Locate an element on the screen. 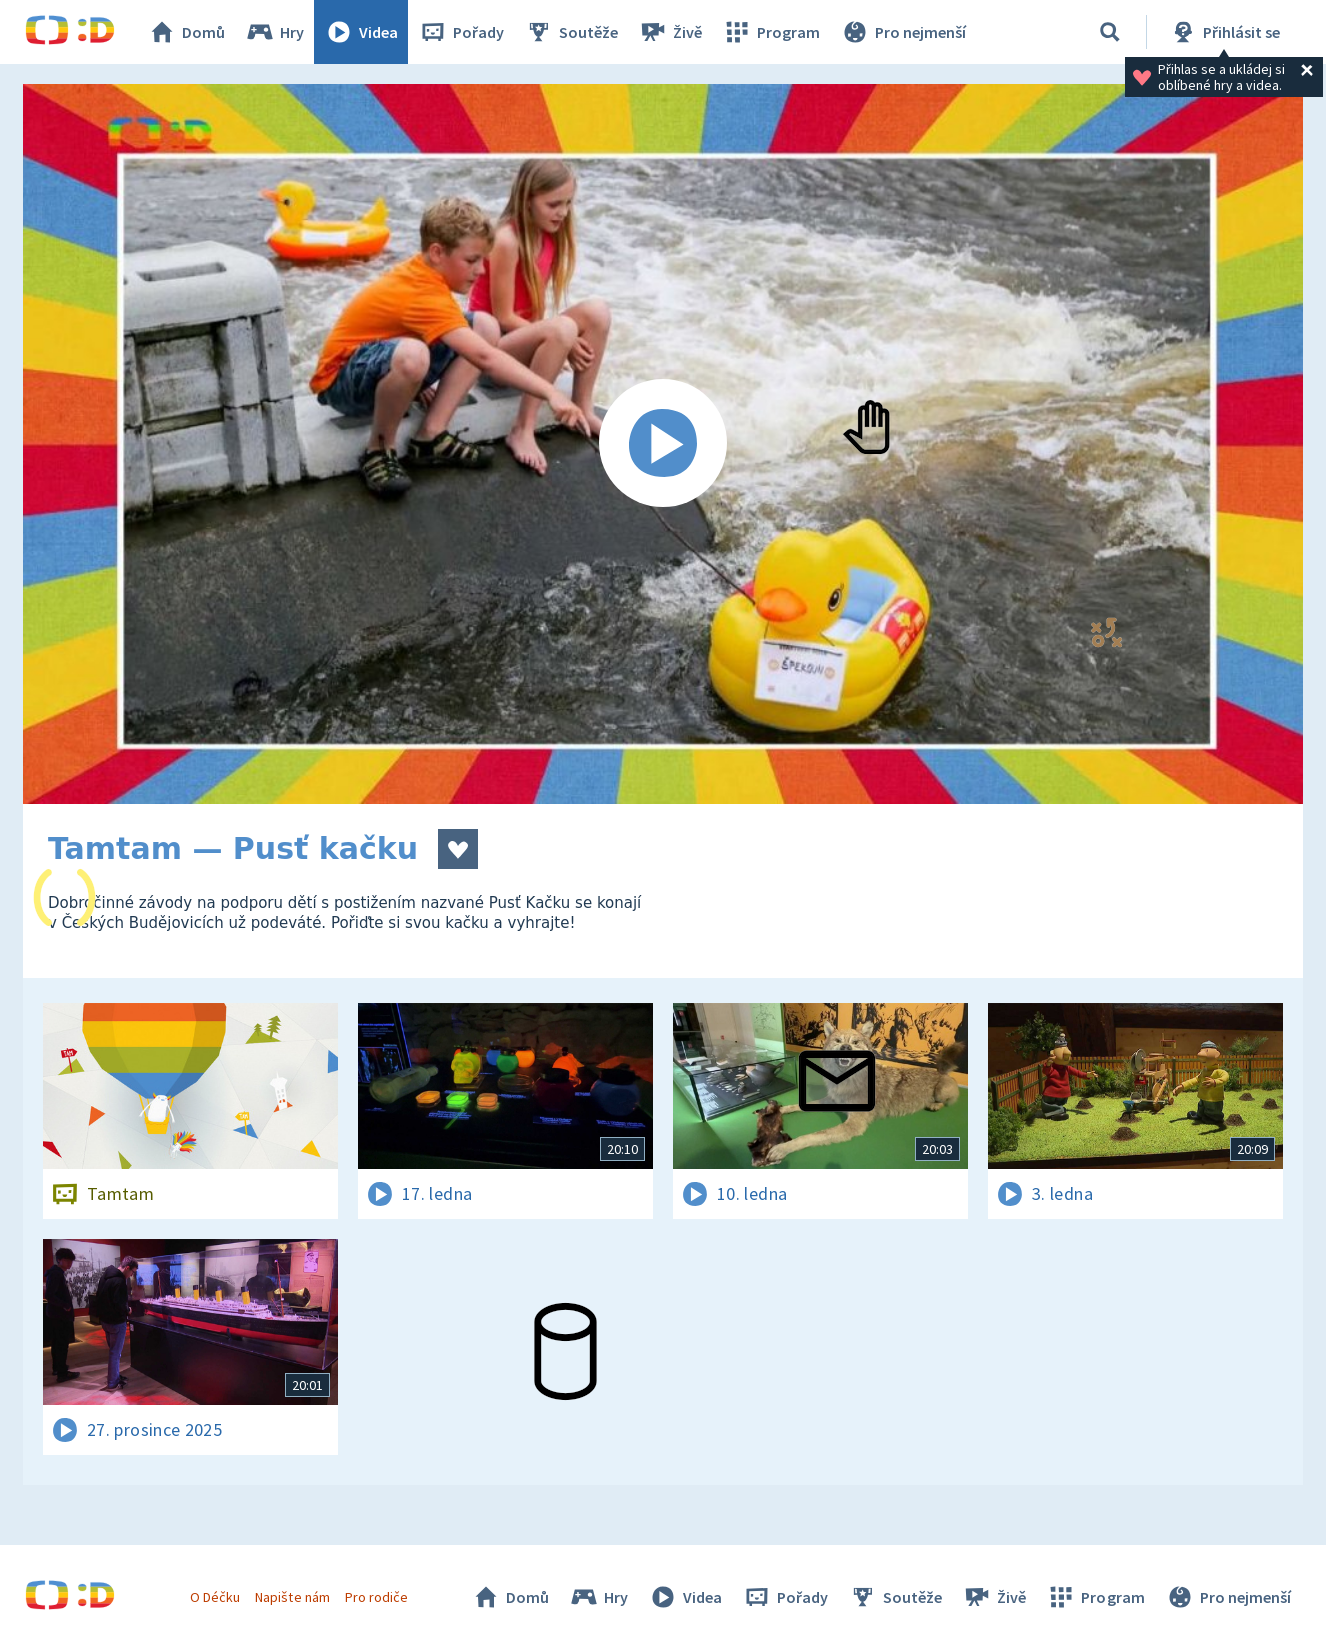  insert parentheses in text or code is located at coordinates (64, 897).